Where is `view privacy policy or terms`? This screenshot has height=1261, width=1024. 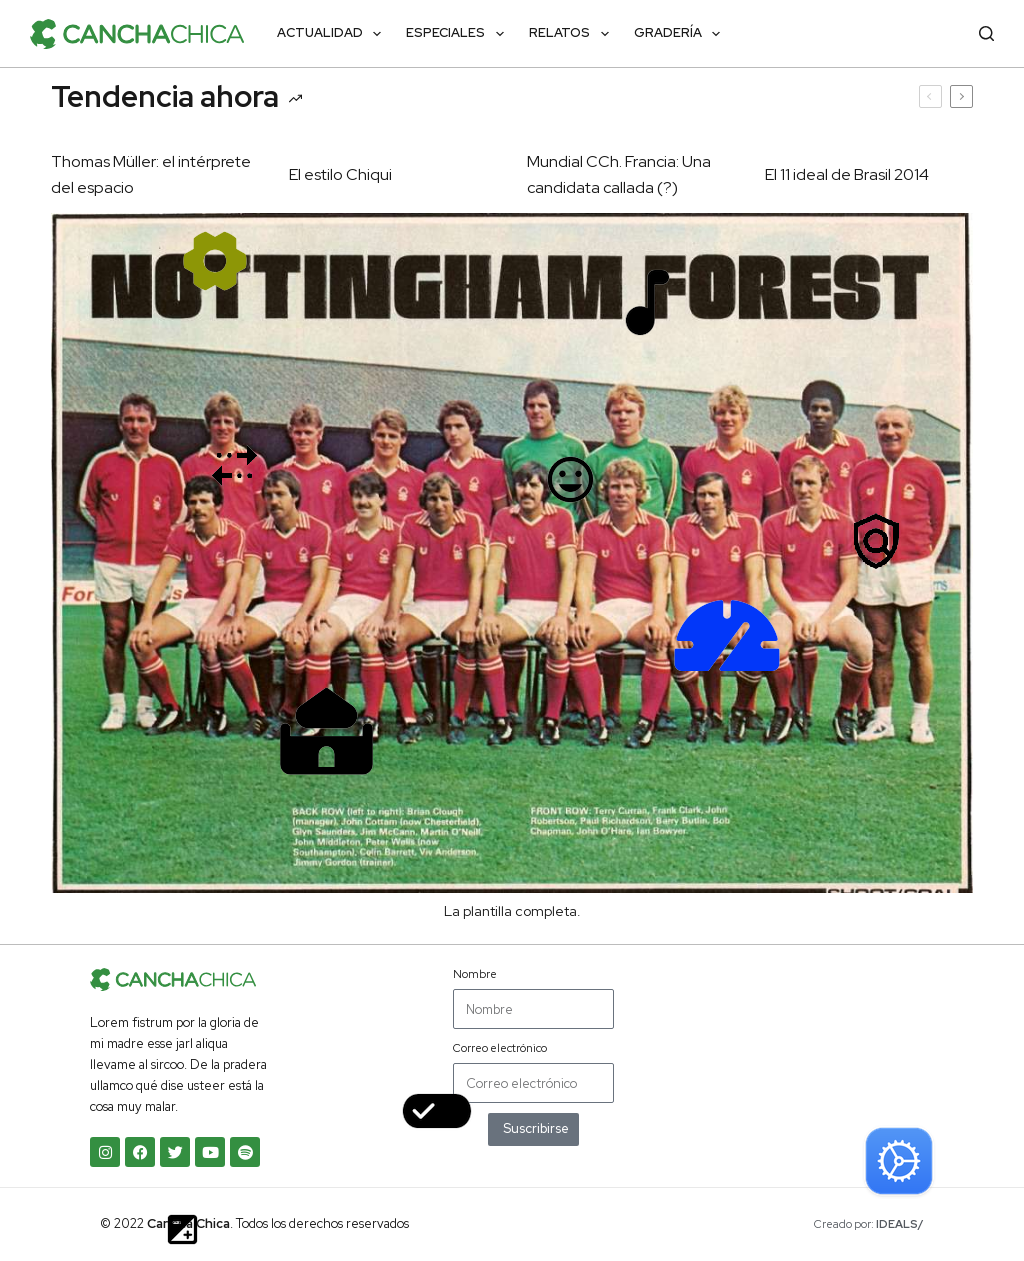 view privacy policy or terms is located at coordinates (876, 541).